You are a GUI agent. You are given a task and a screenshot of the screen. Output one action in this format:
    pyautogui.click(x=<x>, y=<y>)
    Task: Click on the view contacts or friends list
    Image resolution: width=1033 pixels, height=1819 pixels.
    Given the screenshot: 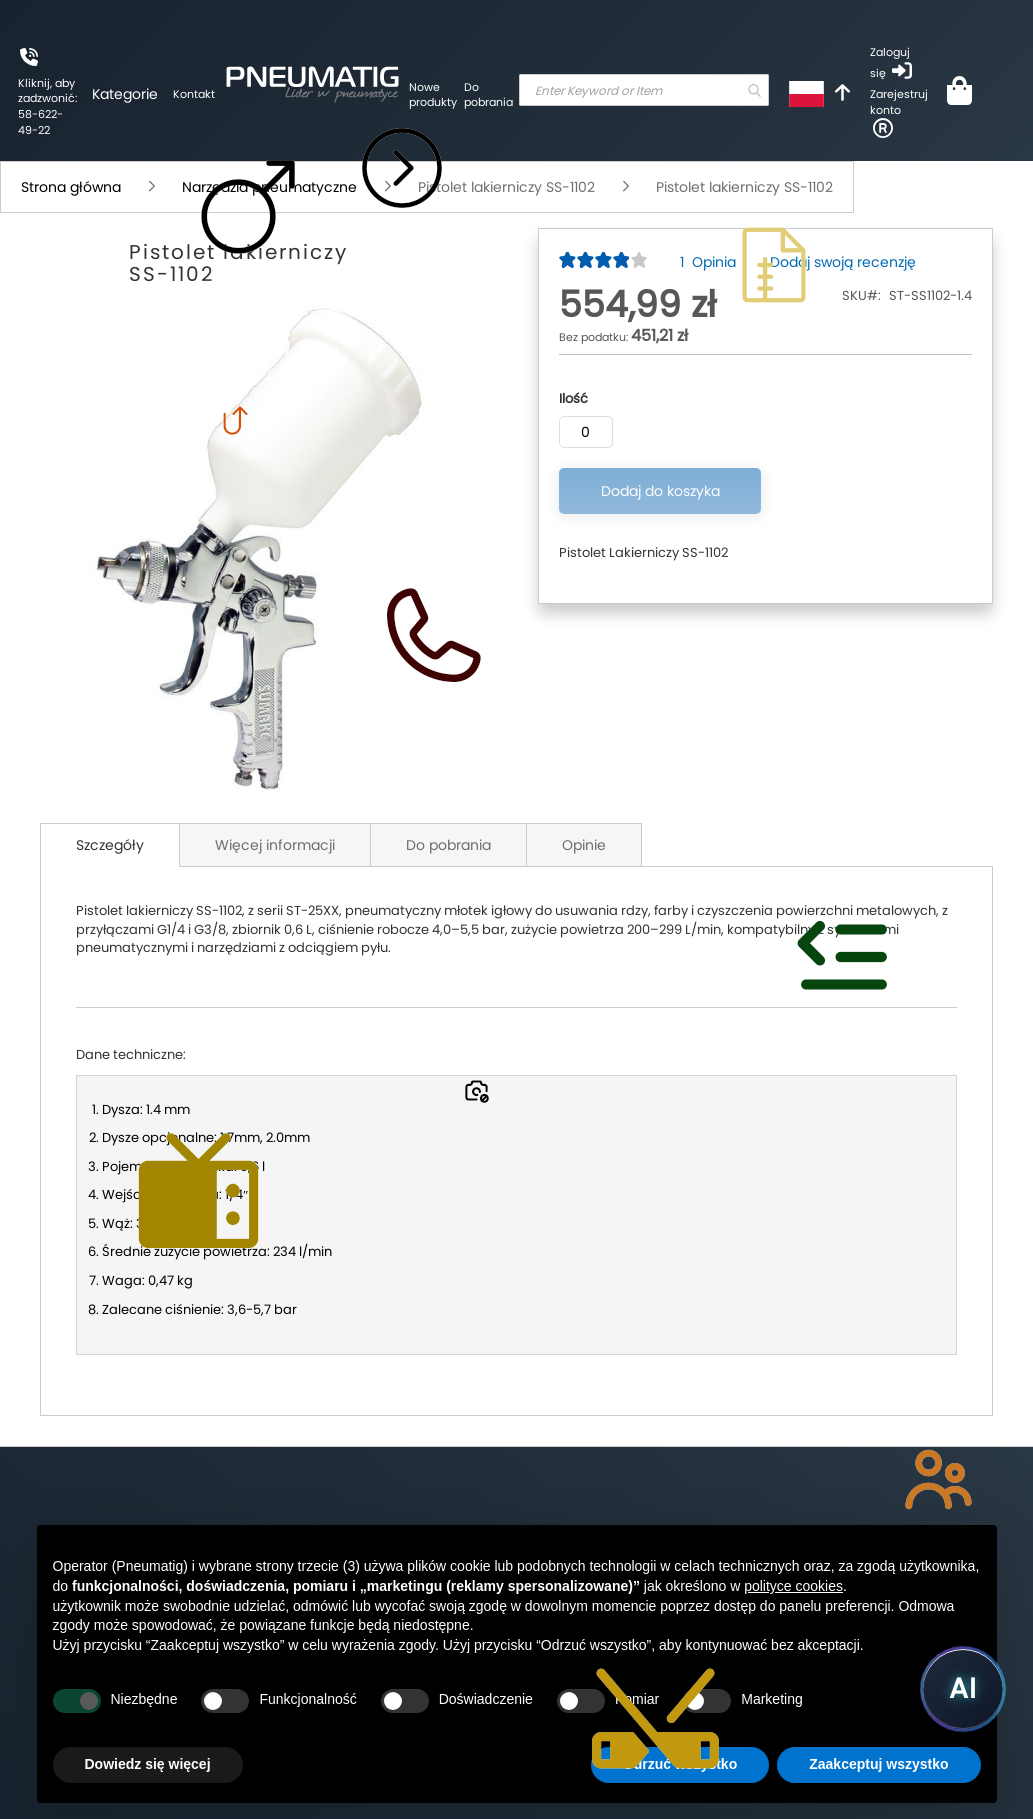 What is the action you would take?
    pyautogui.click(x=938, y=1479)
    